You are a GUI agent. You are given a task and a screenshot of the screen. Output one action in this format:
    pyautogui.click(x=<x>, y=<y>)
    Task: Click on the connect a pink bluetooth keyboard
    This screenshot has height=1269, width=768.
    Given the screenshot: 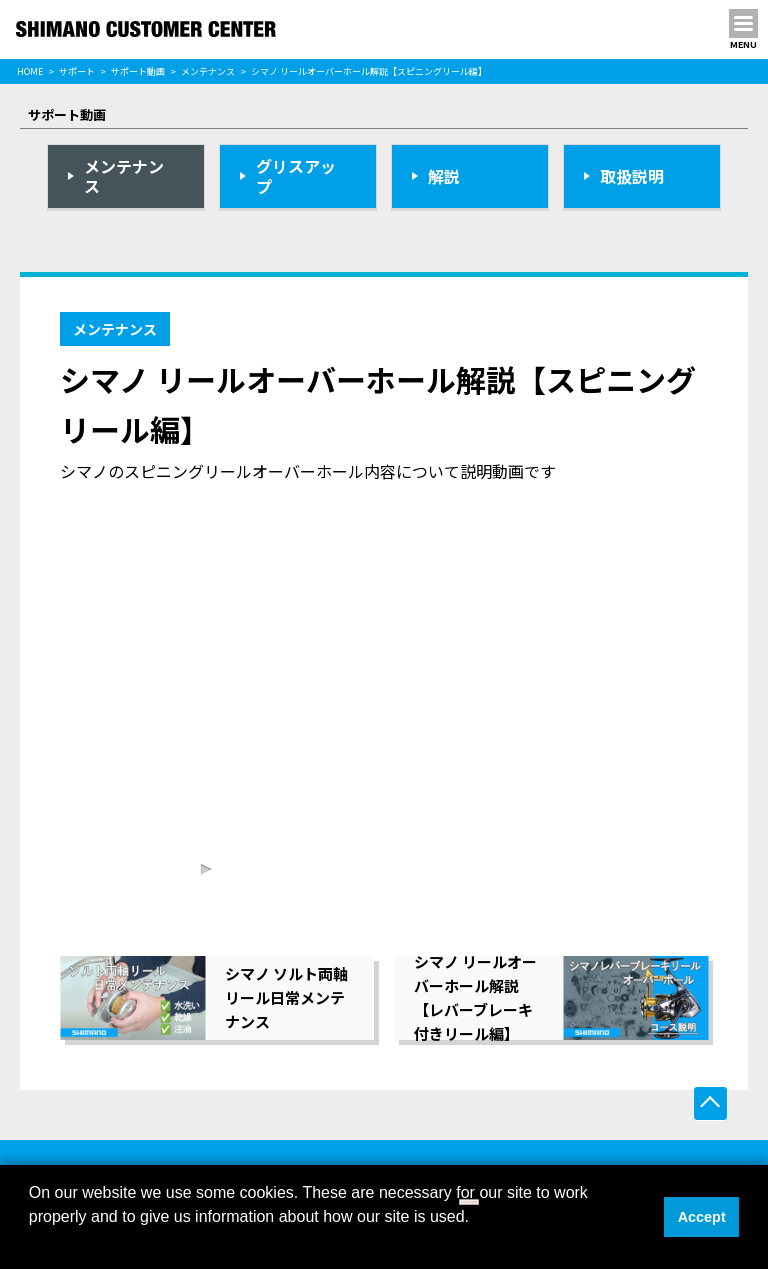 What is the action you would take?
    pyautogui.click(x=469, y=1202)
    